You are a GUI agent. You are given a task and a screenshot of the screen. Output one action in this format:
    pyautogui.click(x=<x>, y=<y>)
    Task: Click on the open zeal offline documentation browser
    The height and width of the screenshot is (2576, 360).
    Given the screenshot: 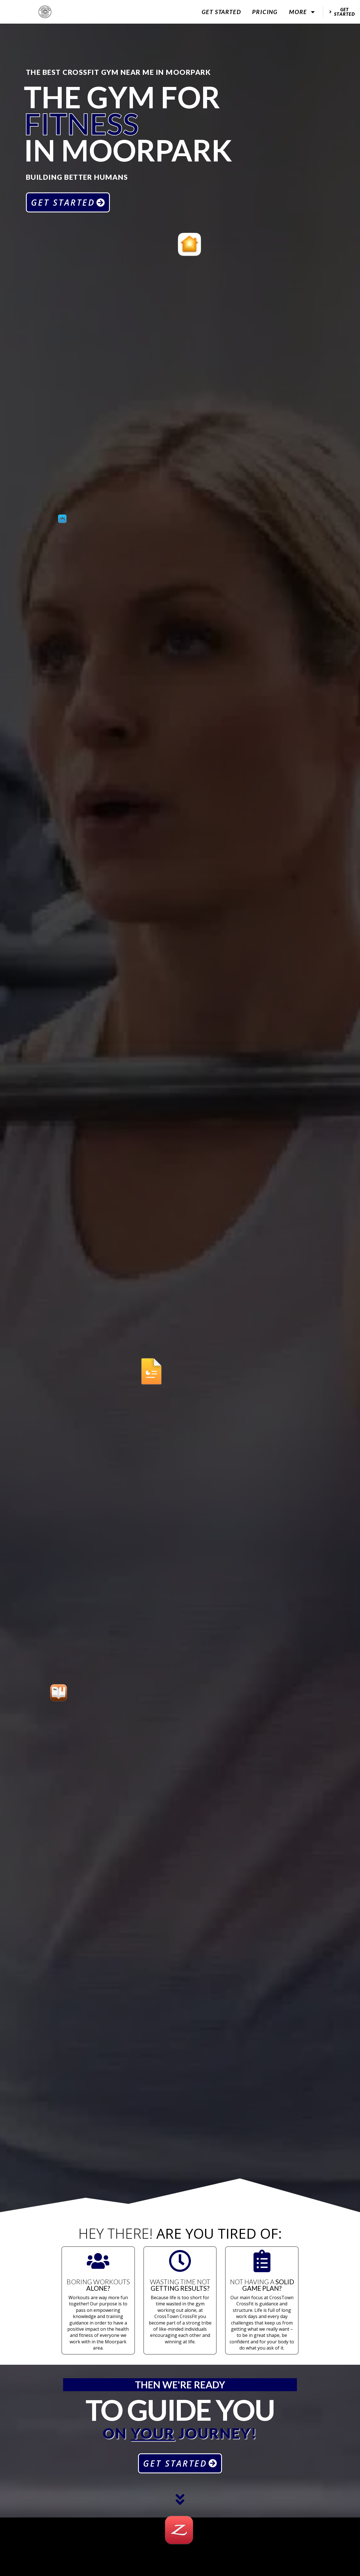 What is the action you would take?
    pyautogui.click(x=179, y=2530)
    